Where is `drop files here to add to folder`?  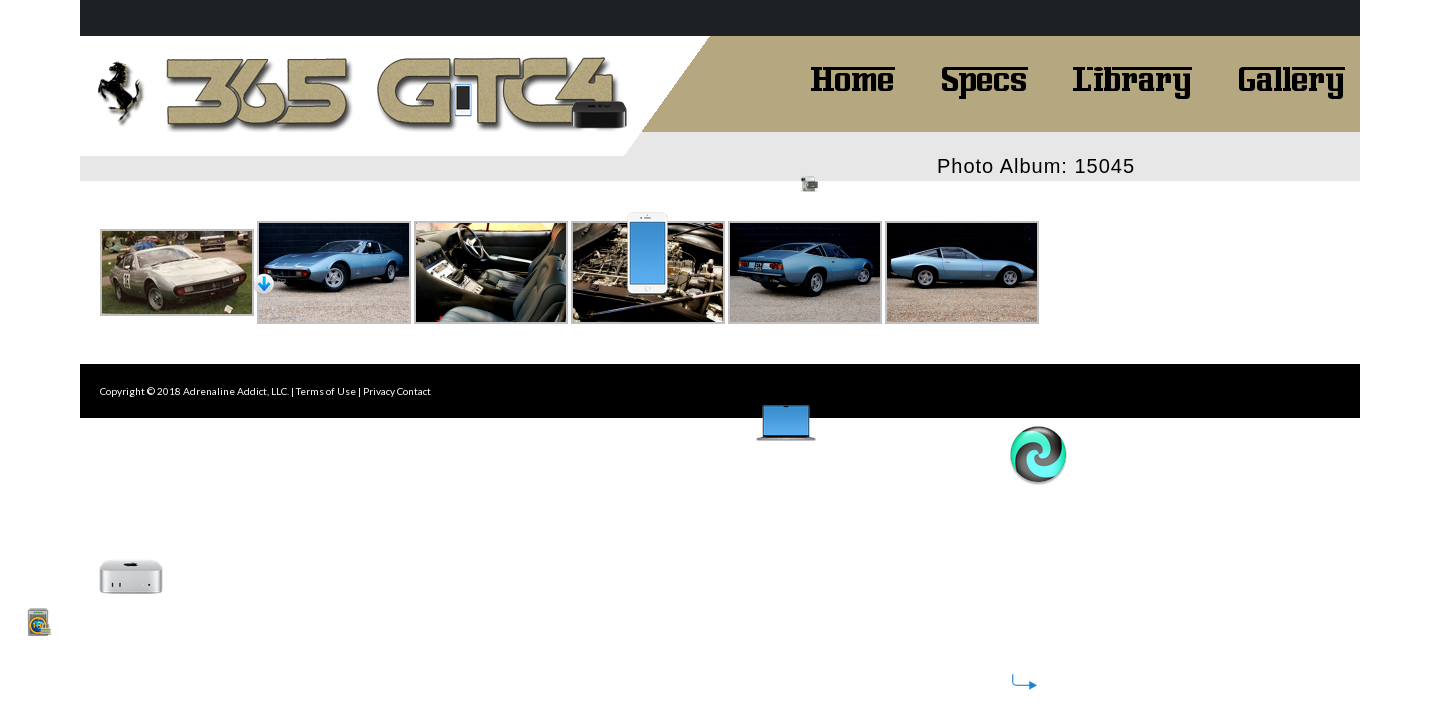 drop files here to add to folder is located at coordinates (224, 253).